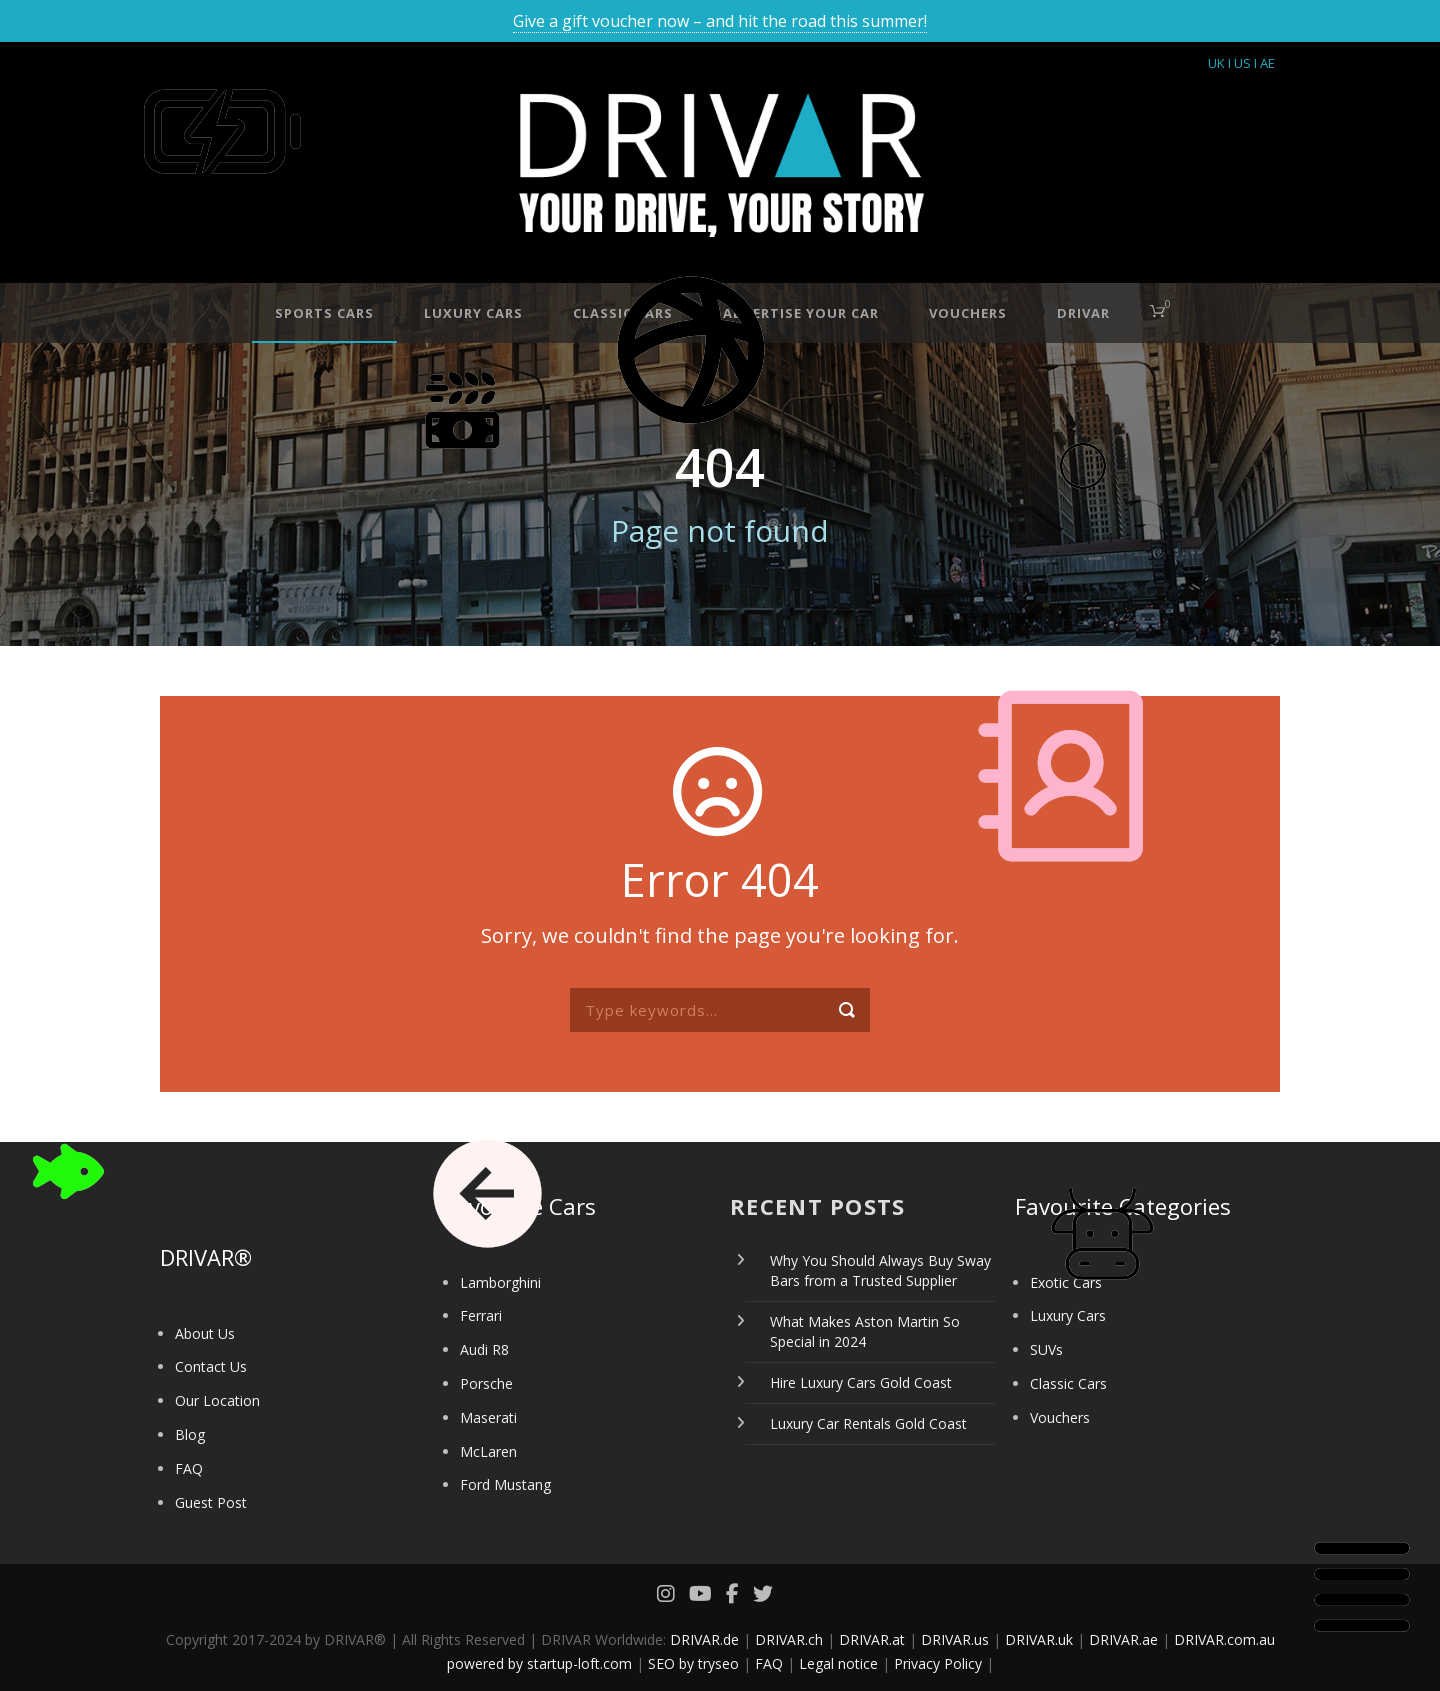  I want to click on open navigation menu, so click(1362, 1587).